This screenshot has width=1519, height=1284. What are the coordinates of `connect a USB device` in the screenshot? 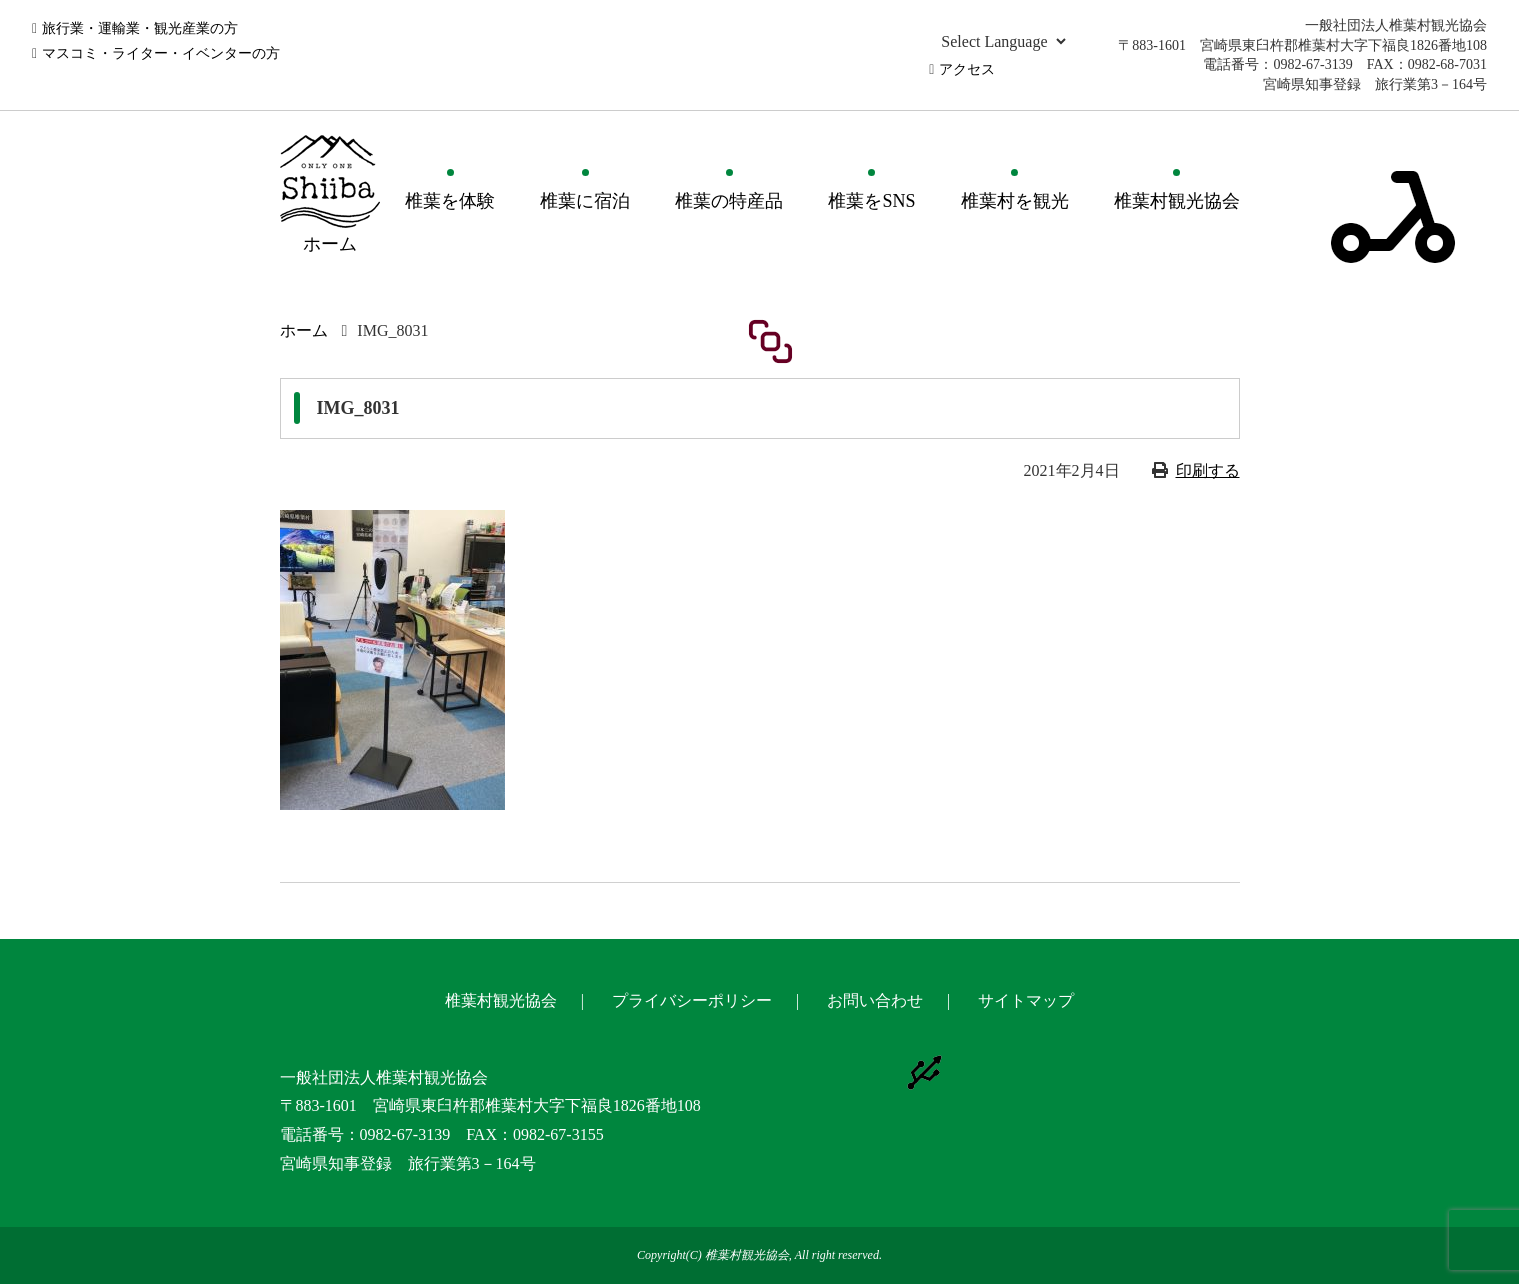 It's located at (924, 1072).